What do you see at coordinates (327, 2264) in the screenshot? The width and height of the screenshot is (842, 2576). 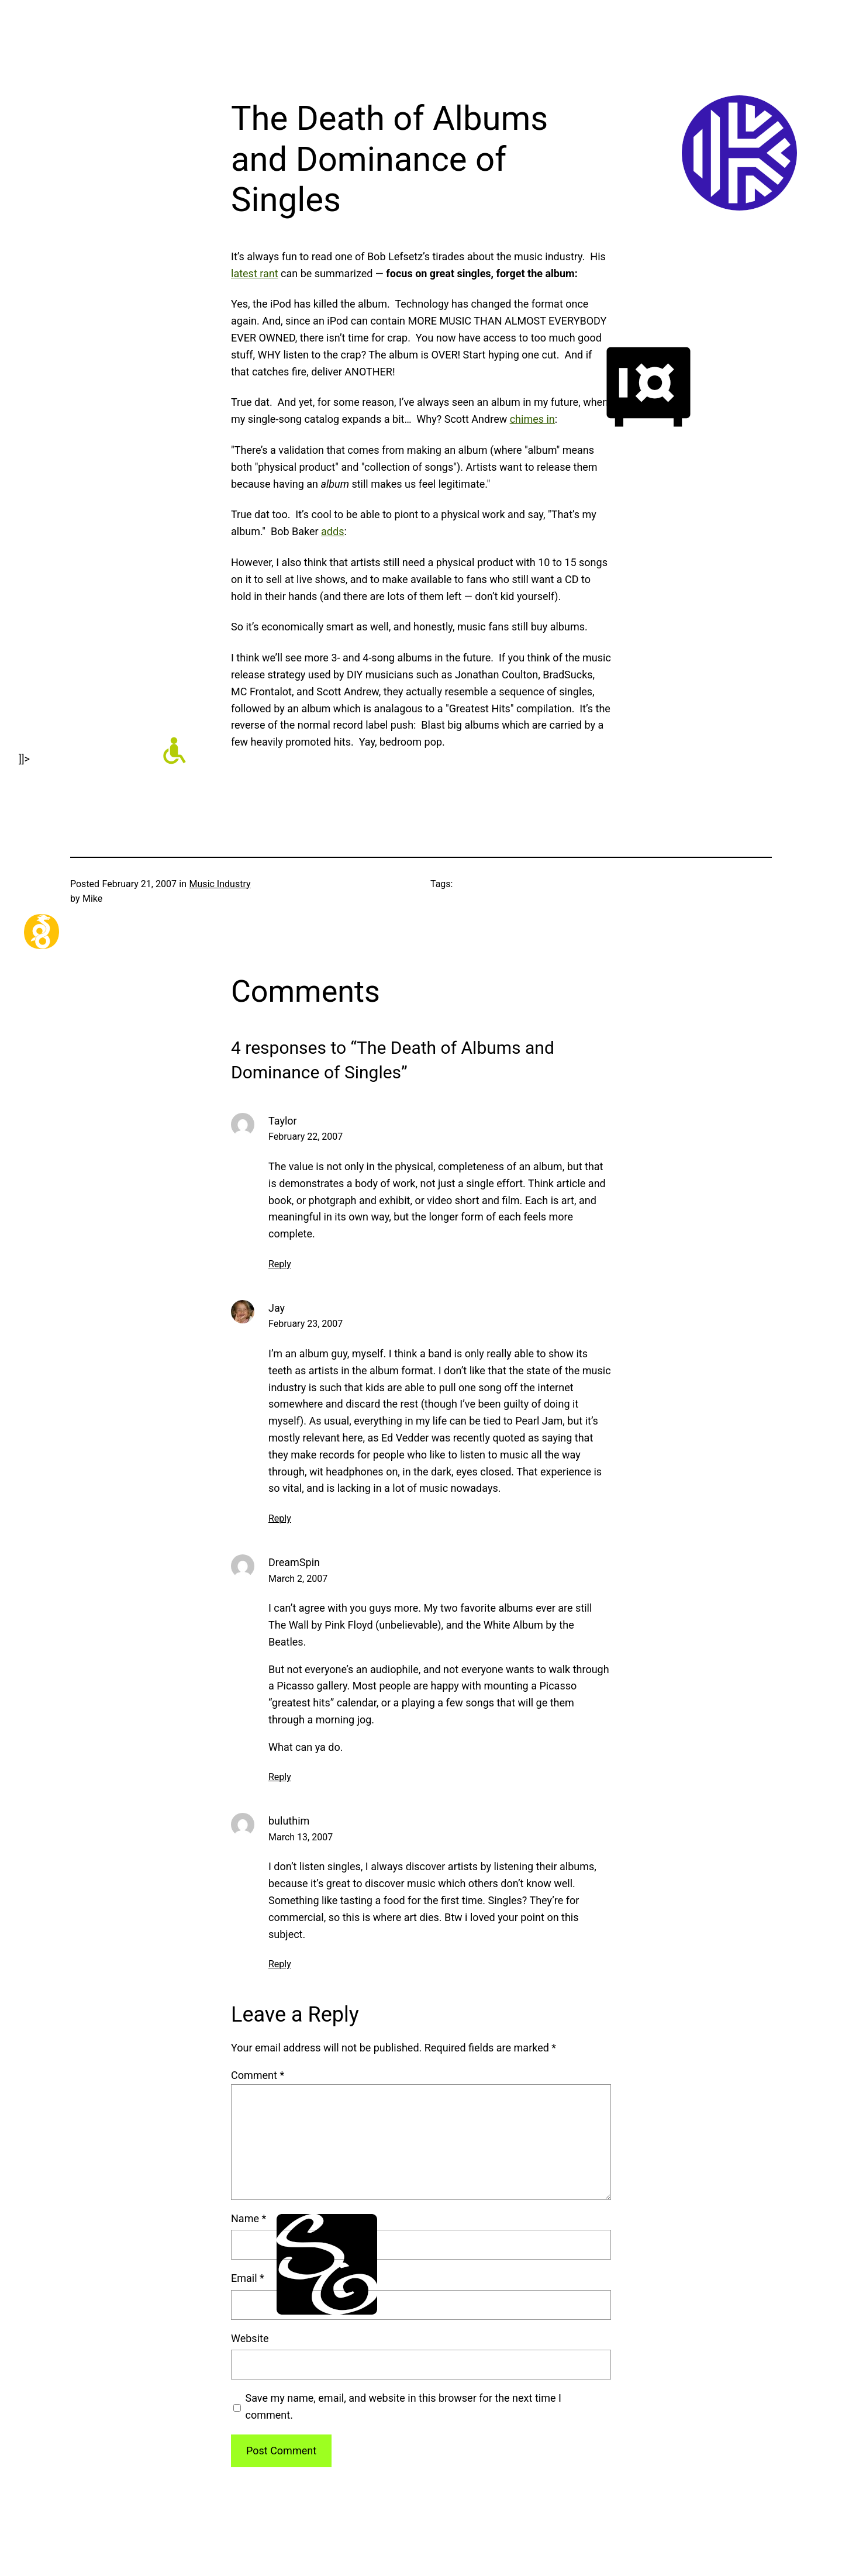 I see `visit The Sounds Resource website` at bounding box center [327, 2264].